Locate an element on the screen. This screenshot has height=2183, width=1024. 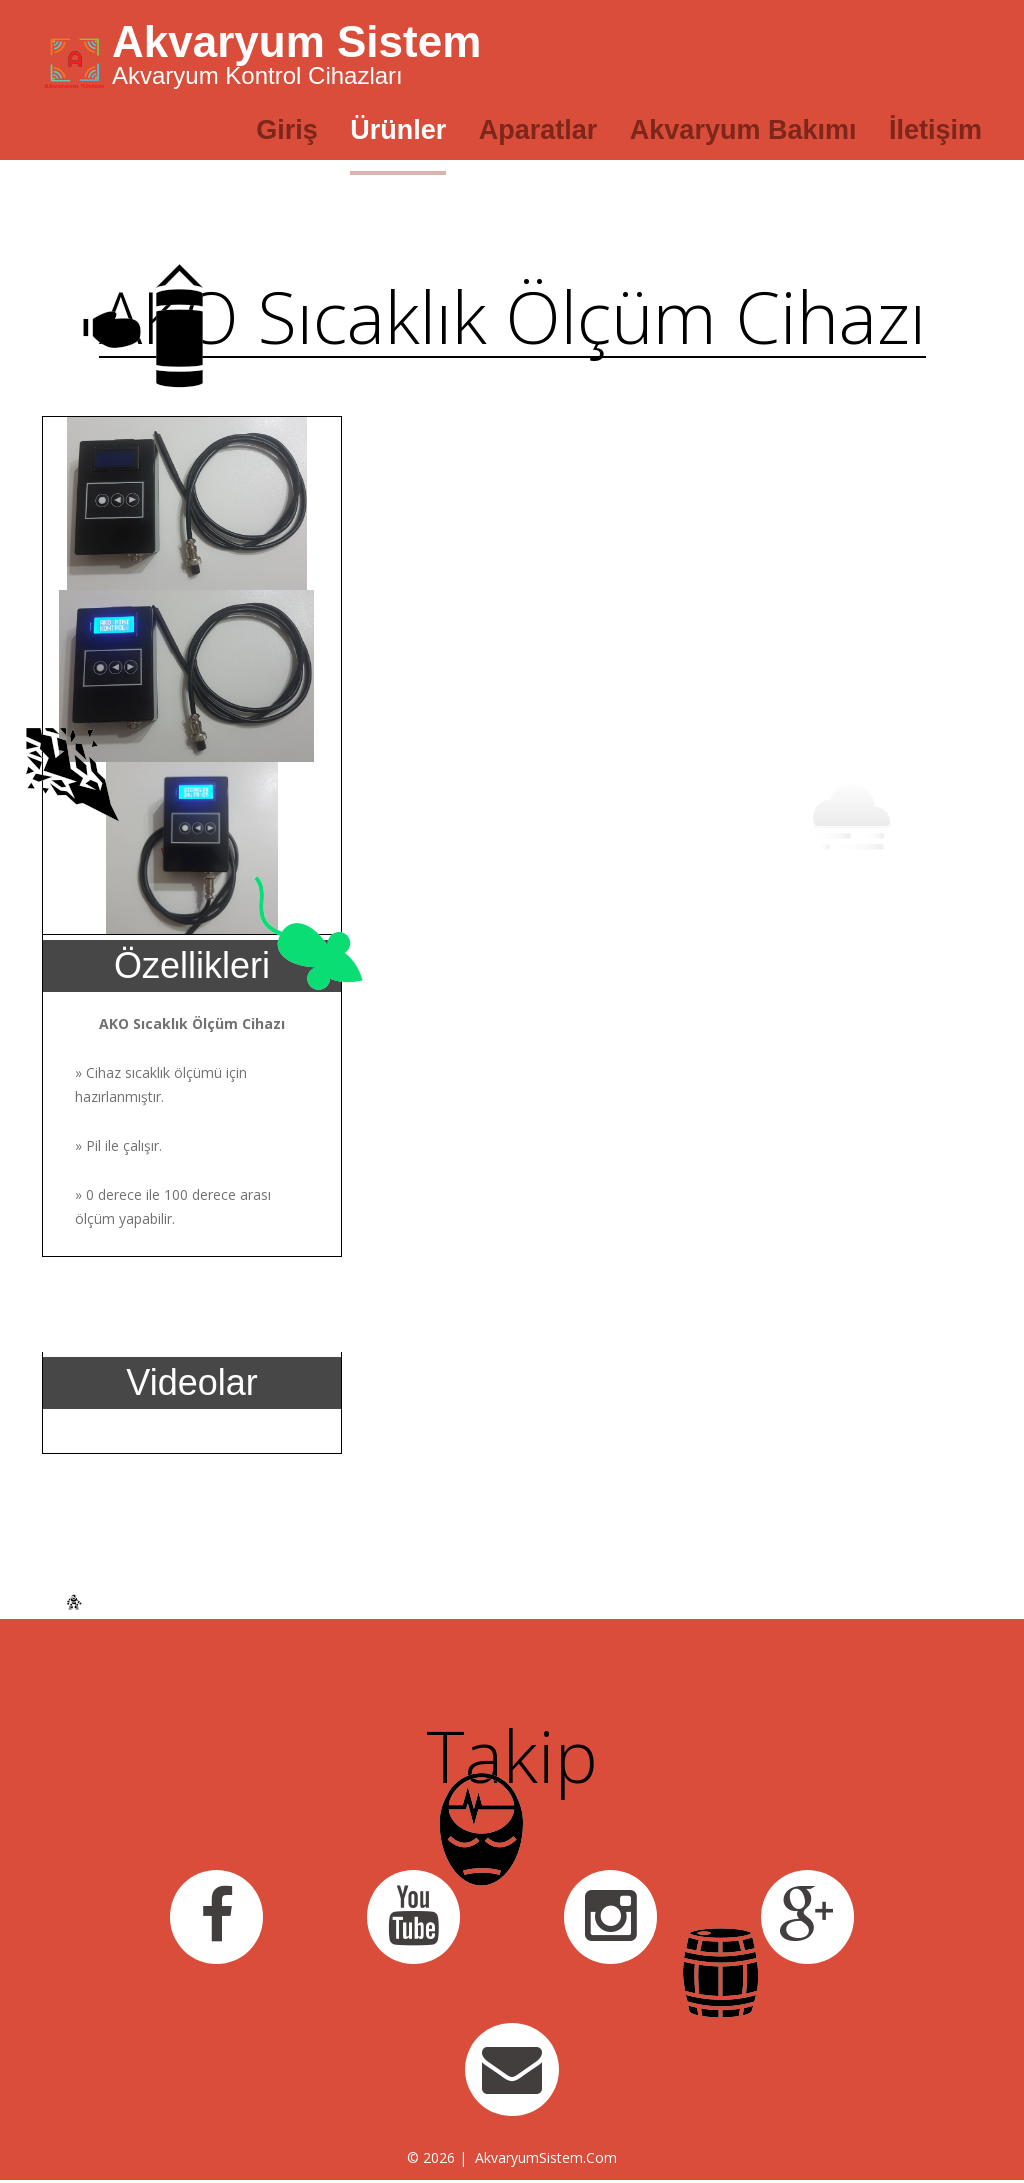
access boxing or combat training features is located at coordinates (145, 327).